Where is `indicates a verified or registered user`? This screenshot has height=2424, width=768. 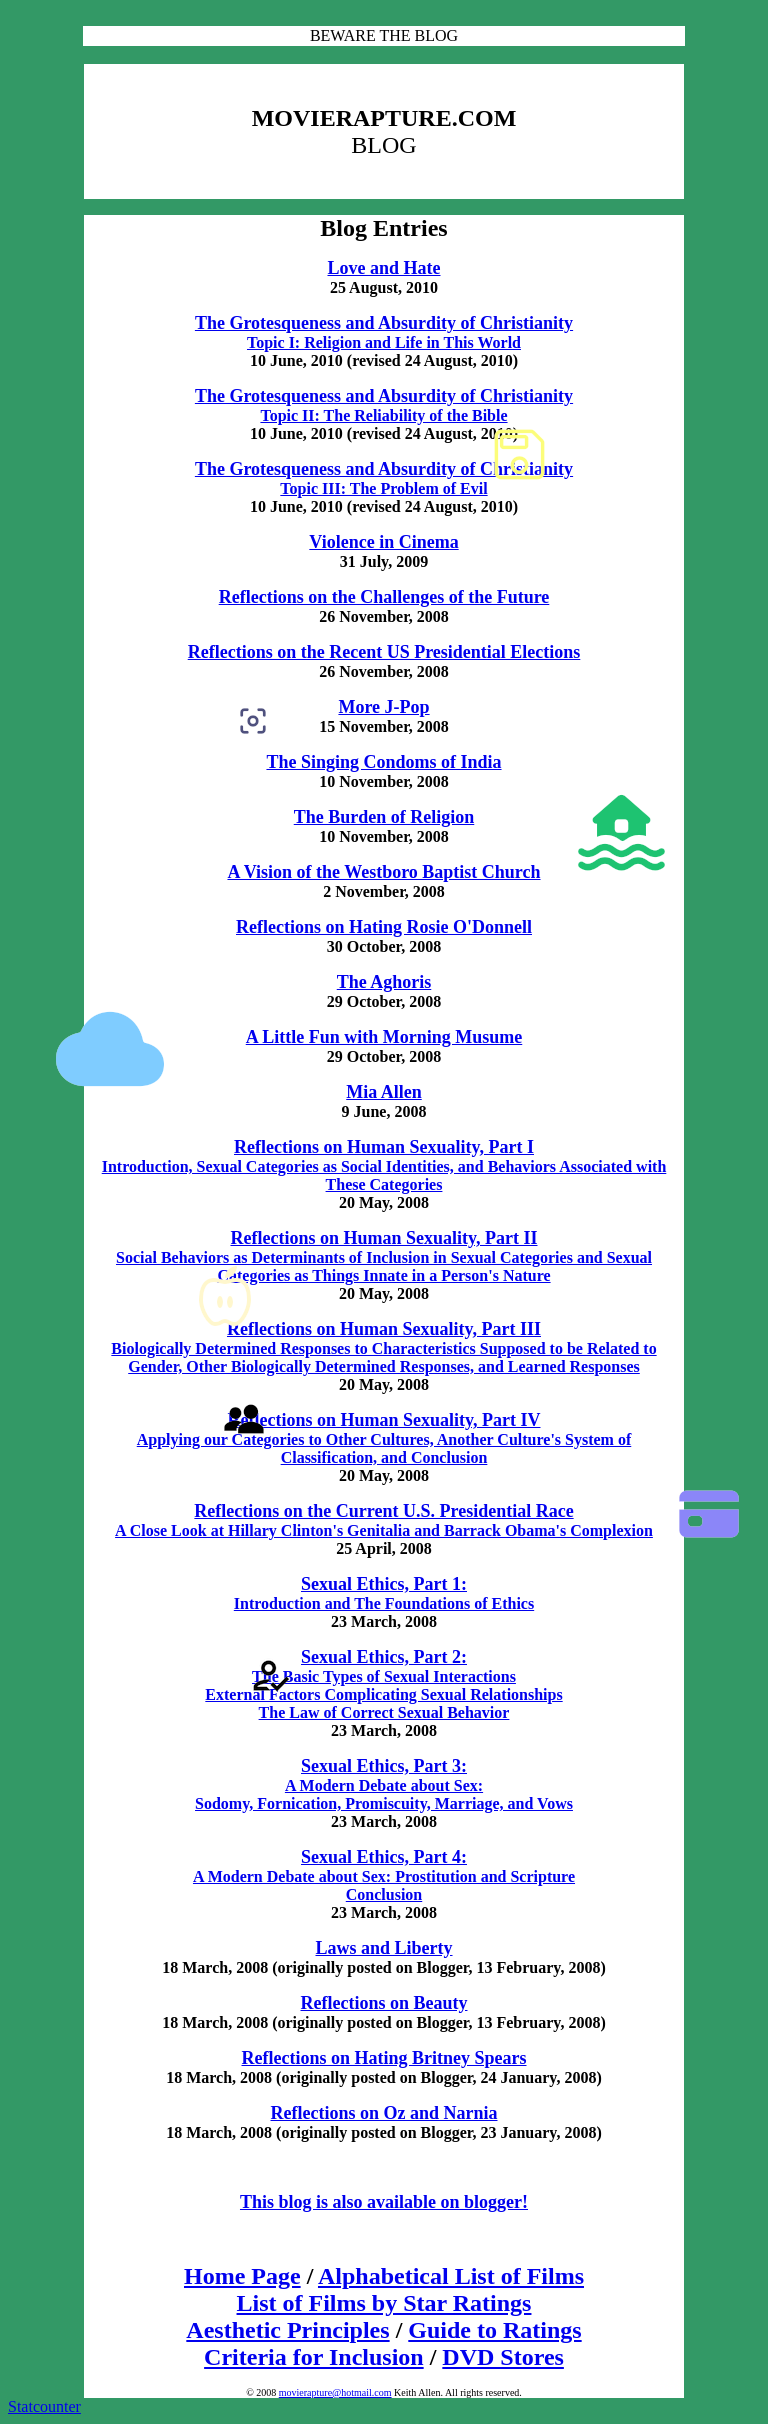
indicates a verified or registered user is located at coordinates (270, 1675).